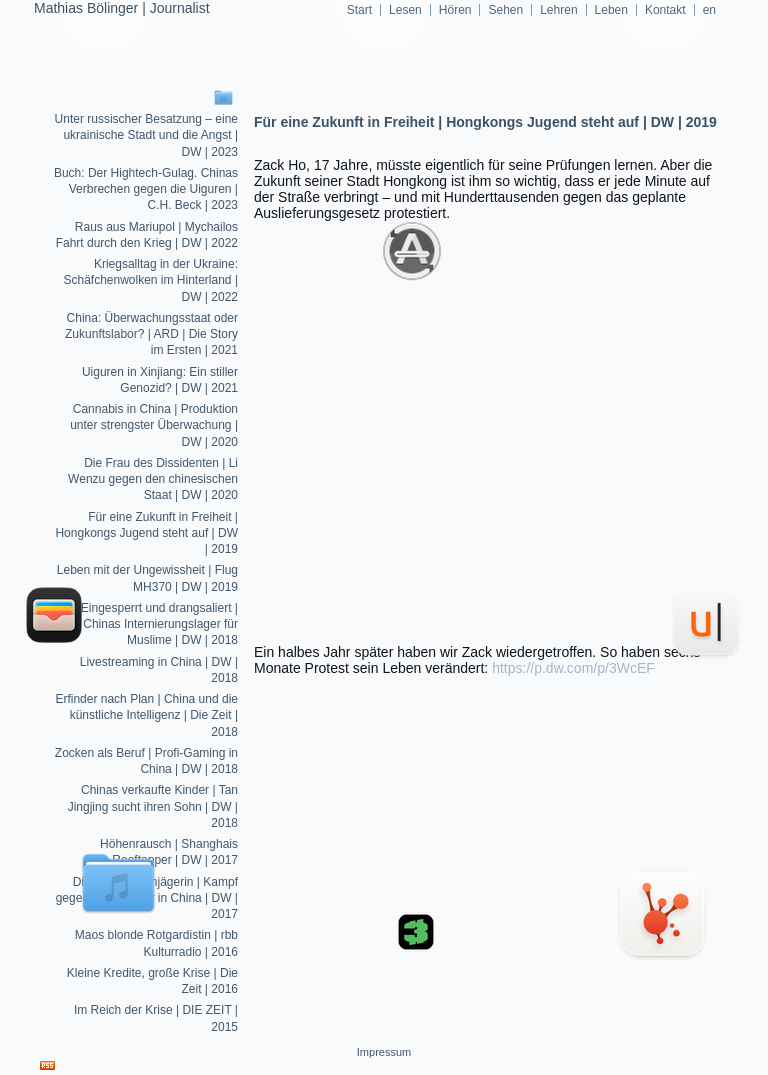 The width and height of the screenshot is (768, 1075). I want to click on open apple wallet app, so click(54, 615).